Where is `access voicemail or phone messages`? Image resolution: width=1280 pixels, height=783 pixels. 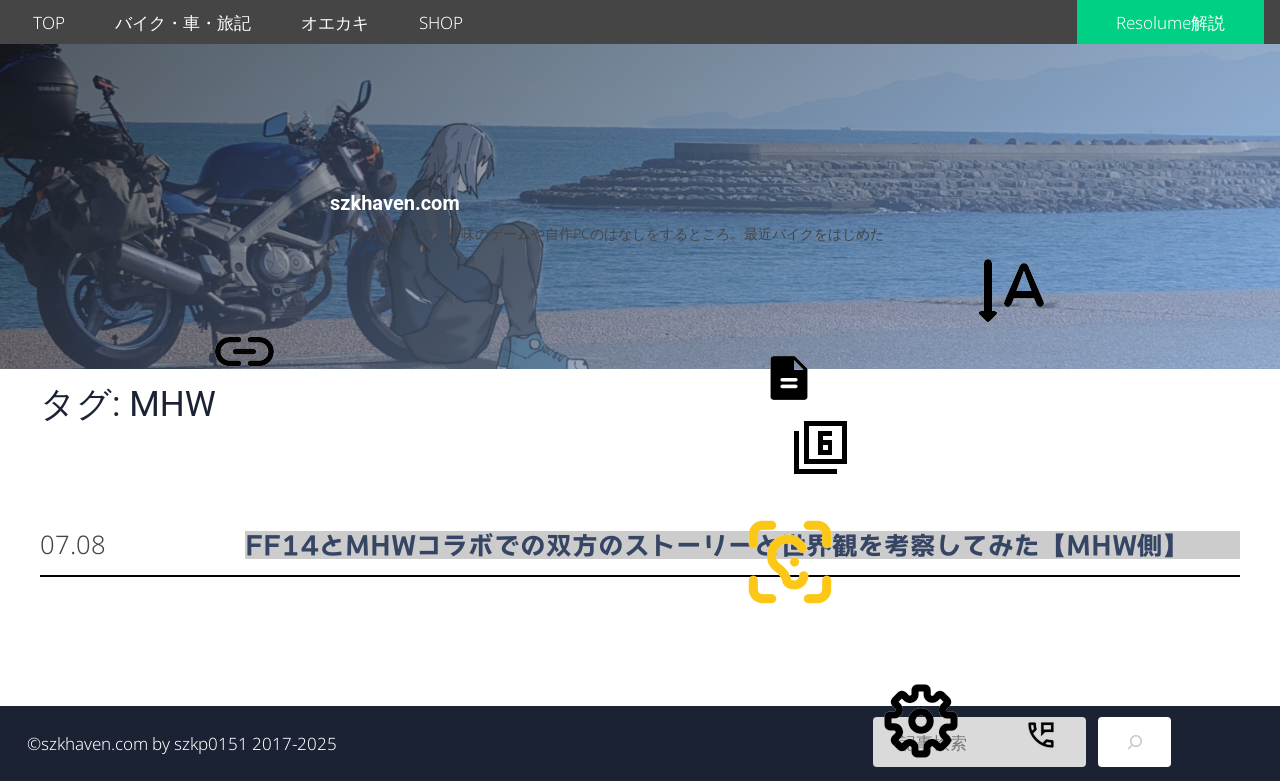
access voicemail or phone messages is located at coordinates (1041, 735).